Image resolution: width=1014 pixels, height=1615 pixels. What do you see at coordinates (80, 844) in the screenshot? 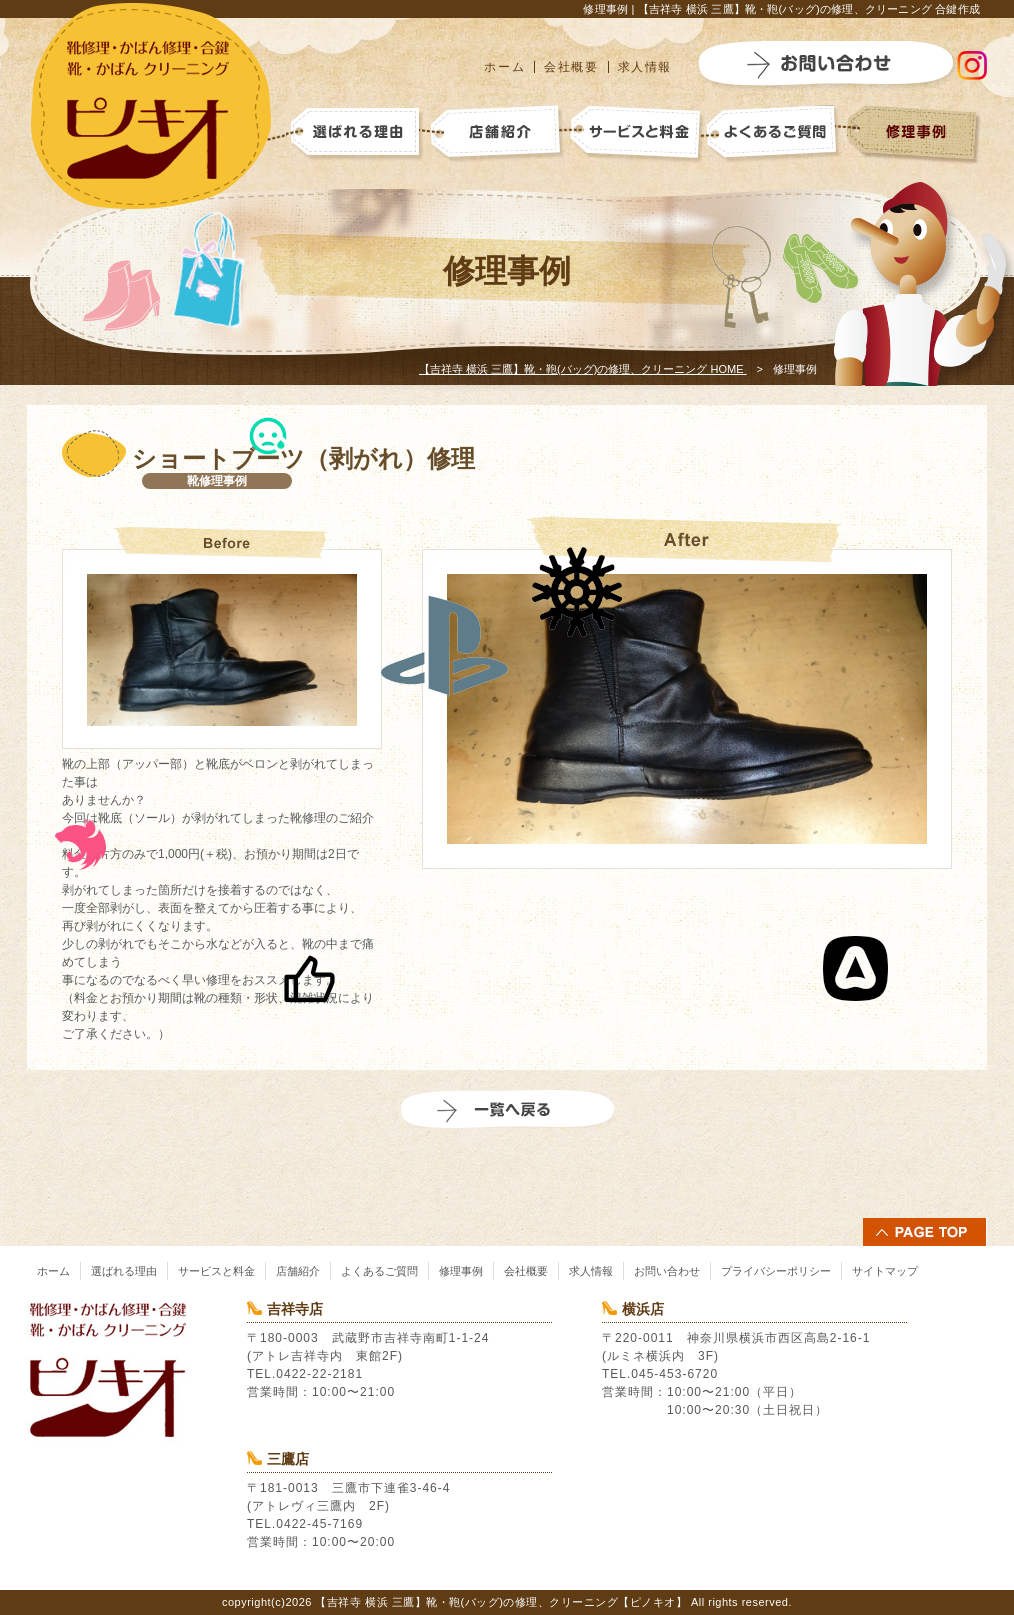
I see `NestJS framework logo` at bounding box center [80, 844].